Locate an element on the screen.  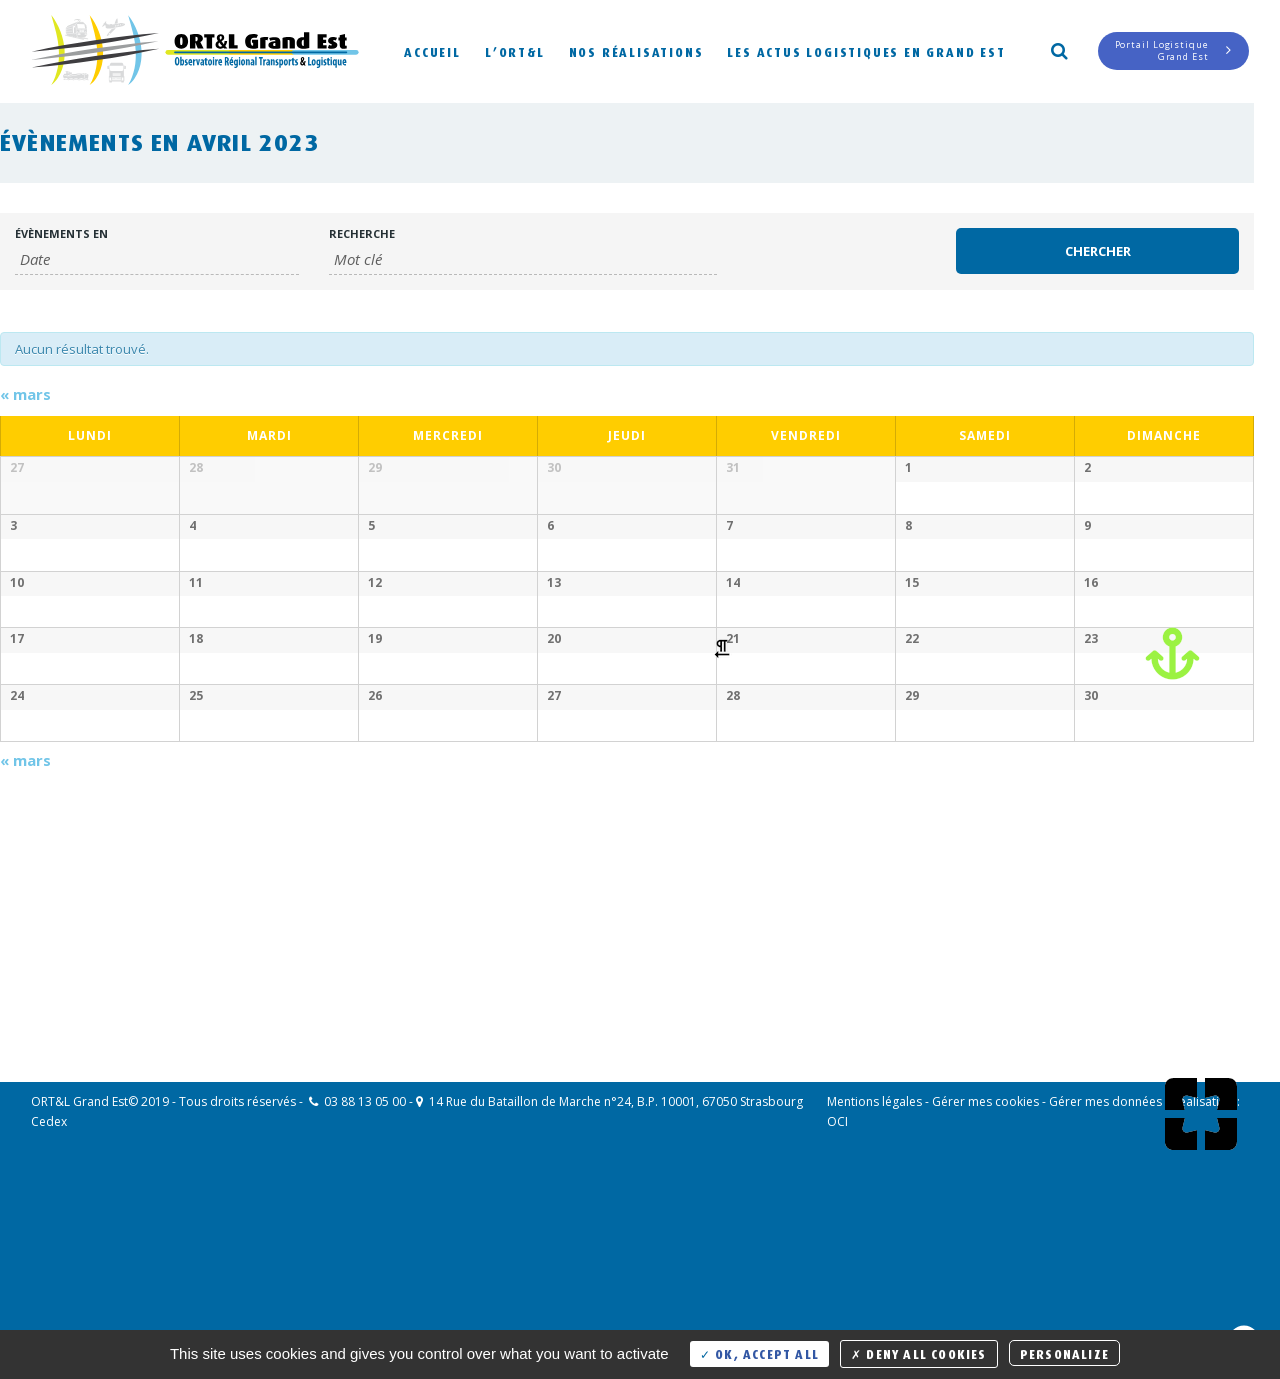
access pages or documents is located at coordinates (1201, 1114).